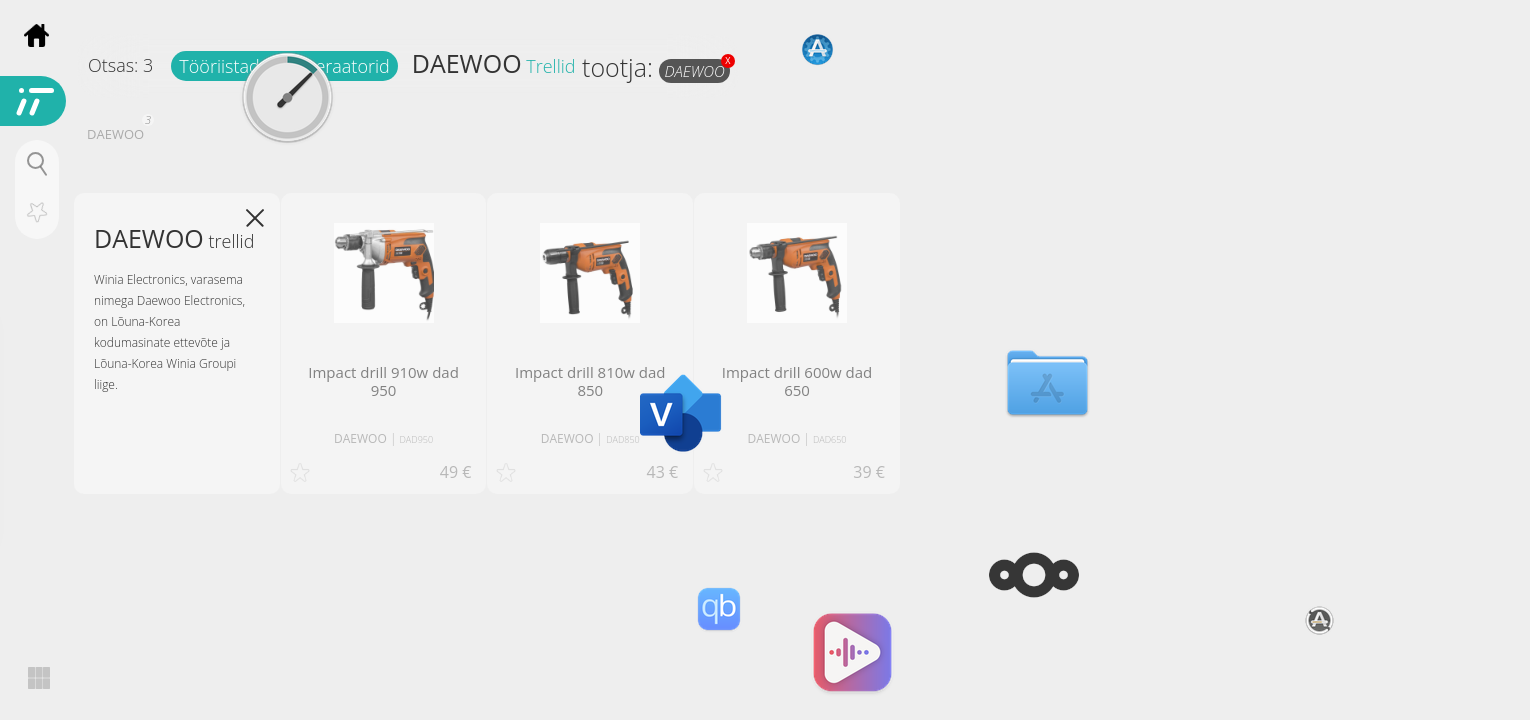 This screenshot has height=720, width=1530. I want to click on open qbittorrent torrent client, so click(719, 609).